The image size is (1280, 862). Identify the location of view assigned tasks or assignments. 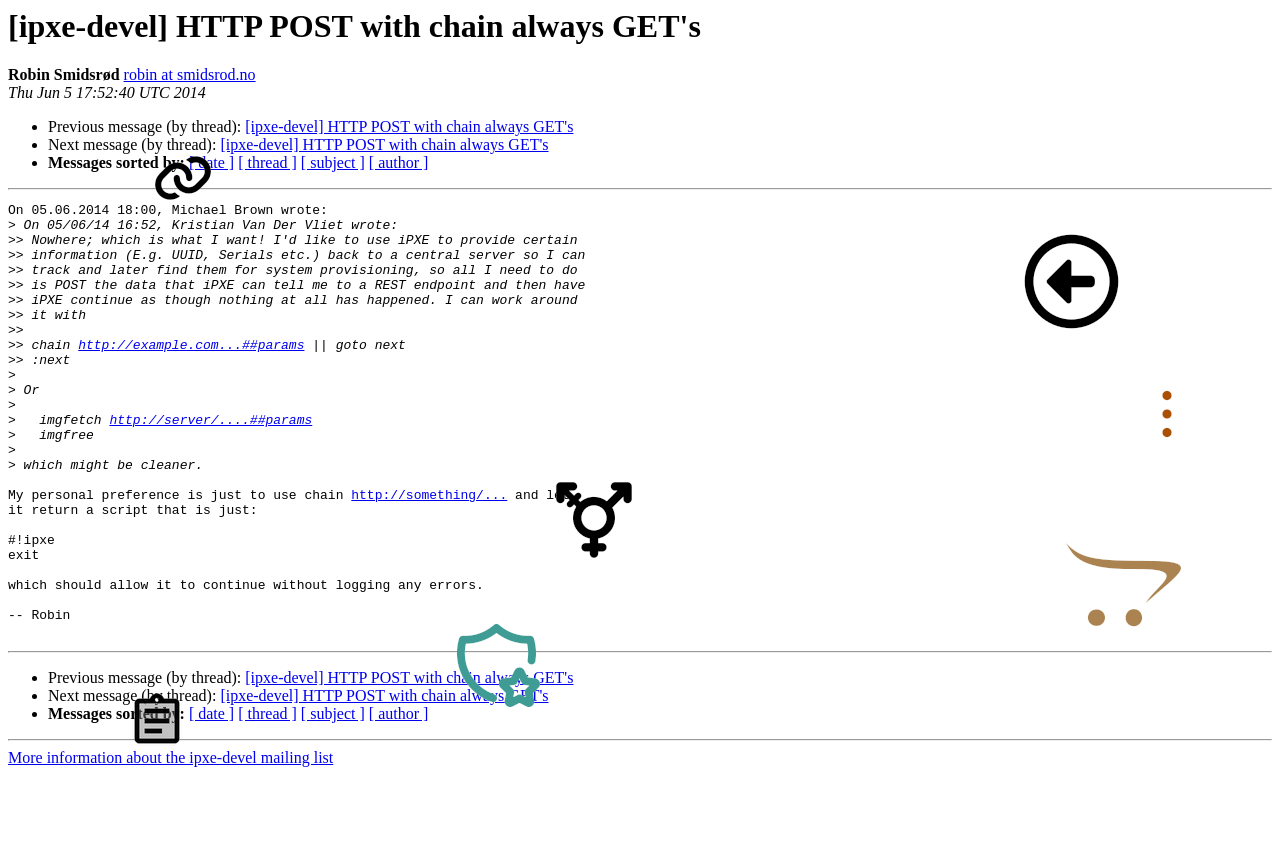
(157, 721).